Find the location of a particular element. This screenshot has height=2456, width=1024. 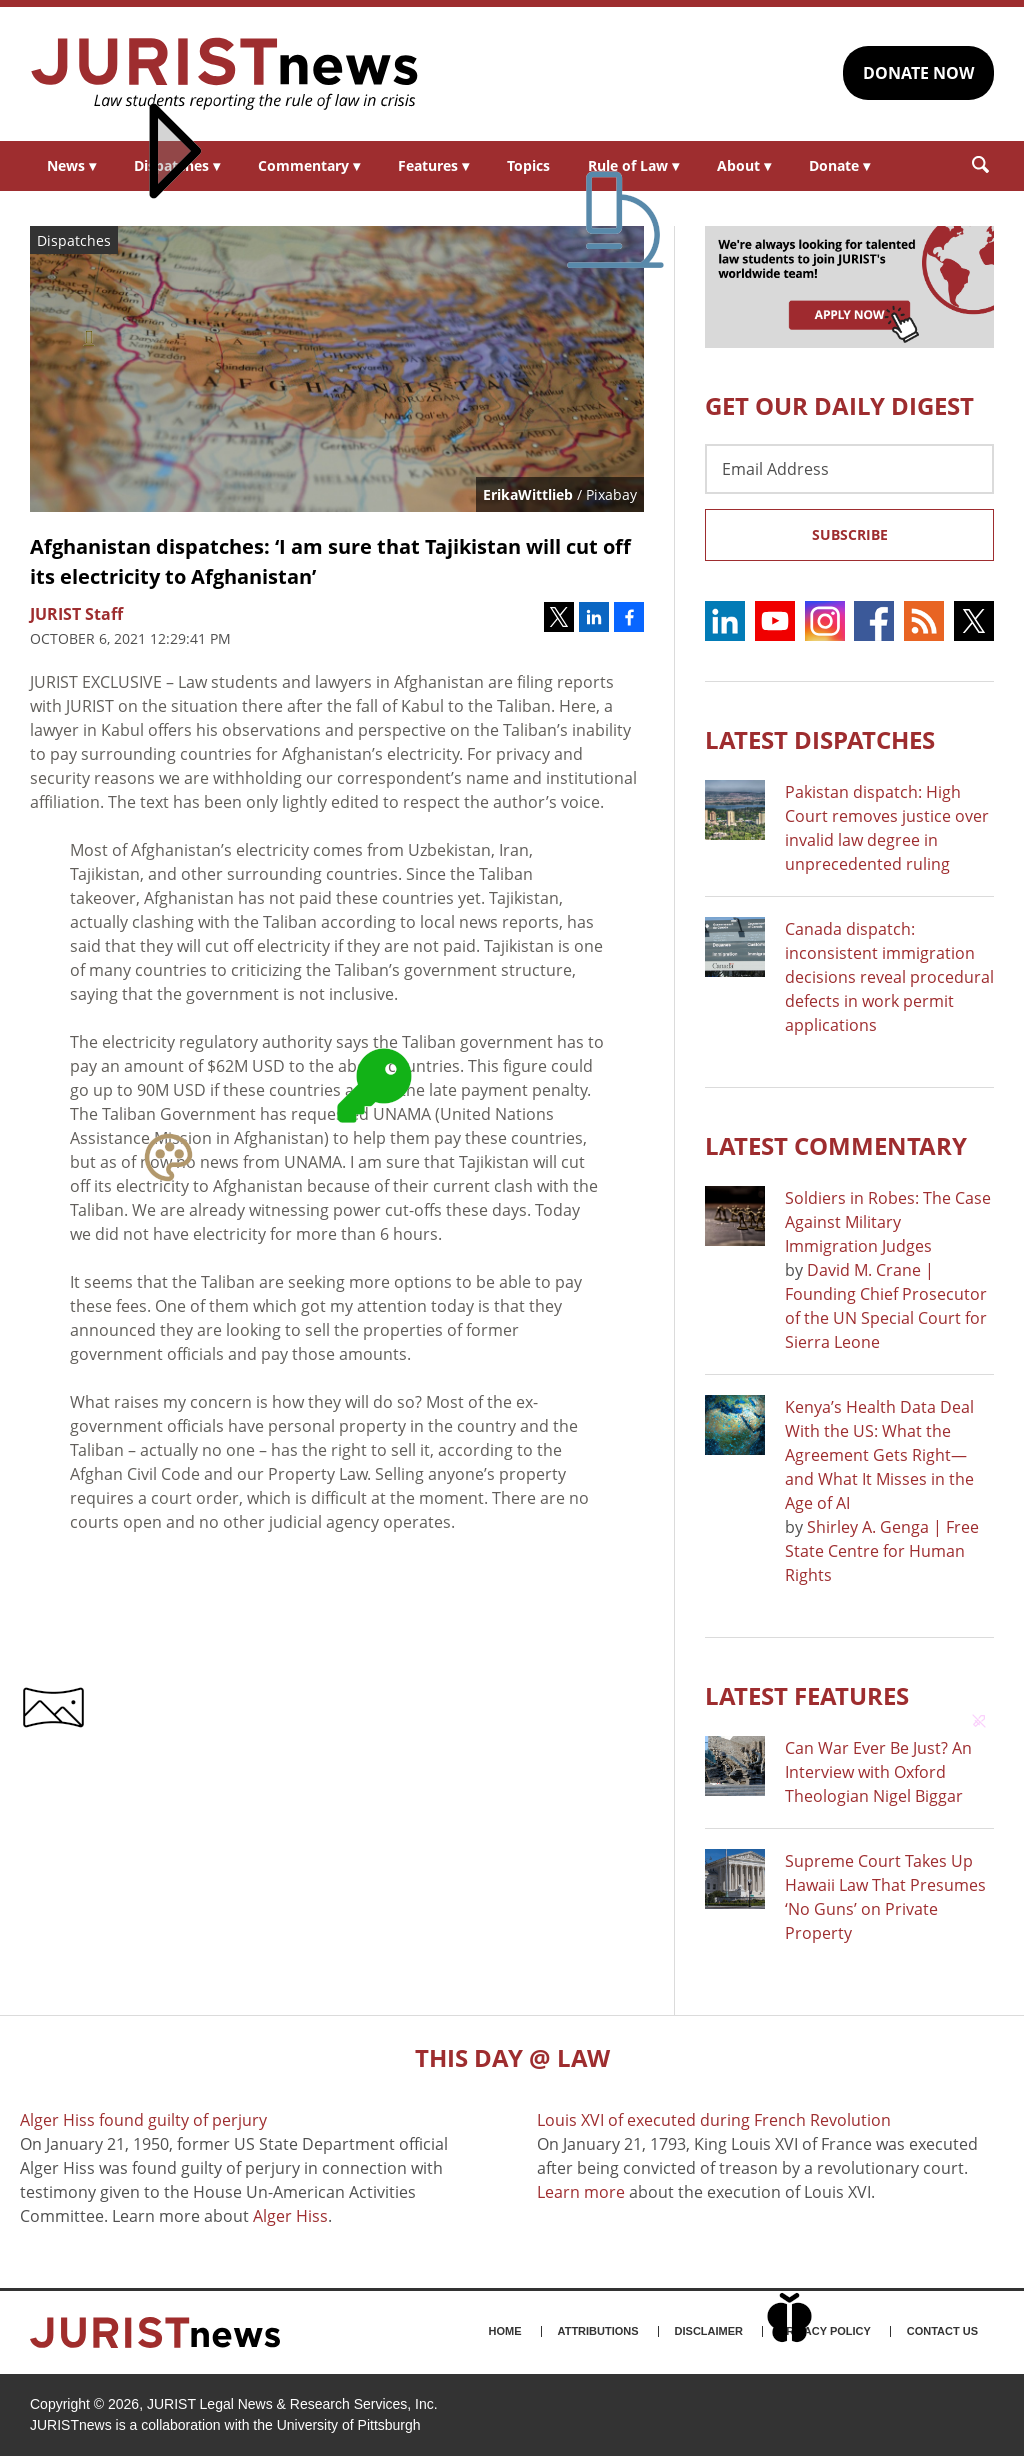

view panorama or wide-angle photos is located at coordinates (53, 1707).